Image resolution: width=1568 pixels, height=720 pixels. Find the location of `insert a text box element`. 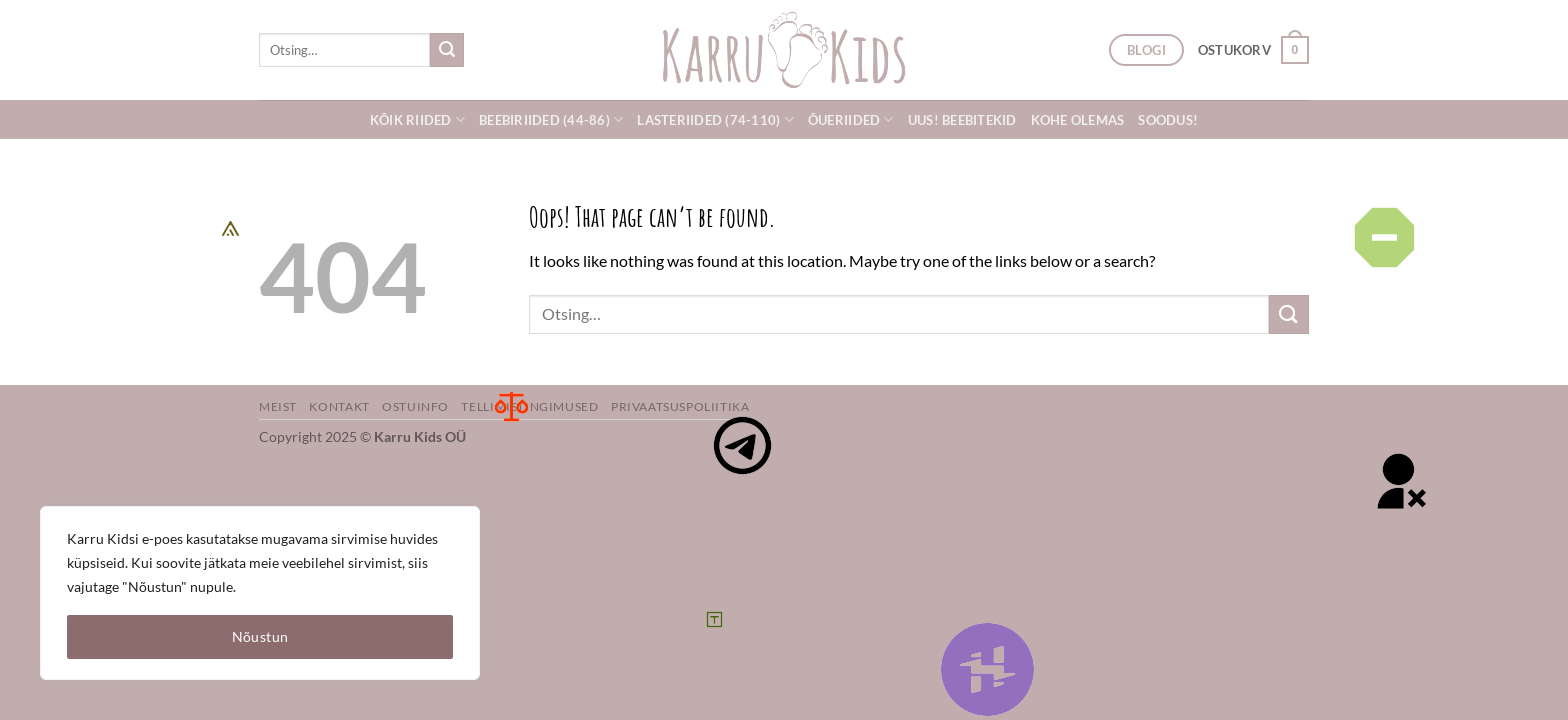

insert a text box element is located at coordinates (714, 619).